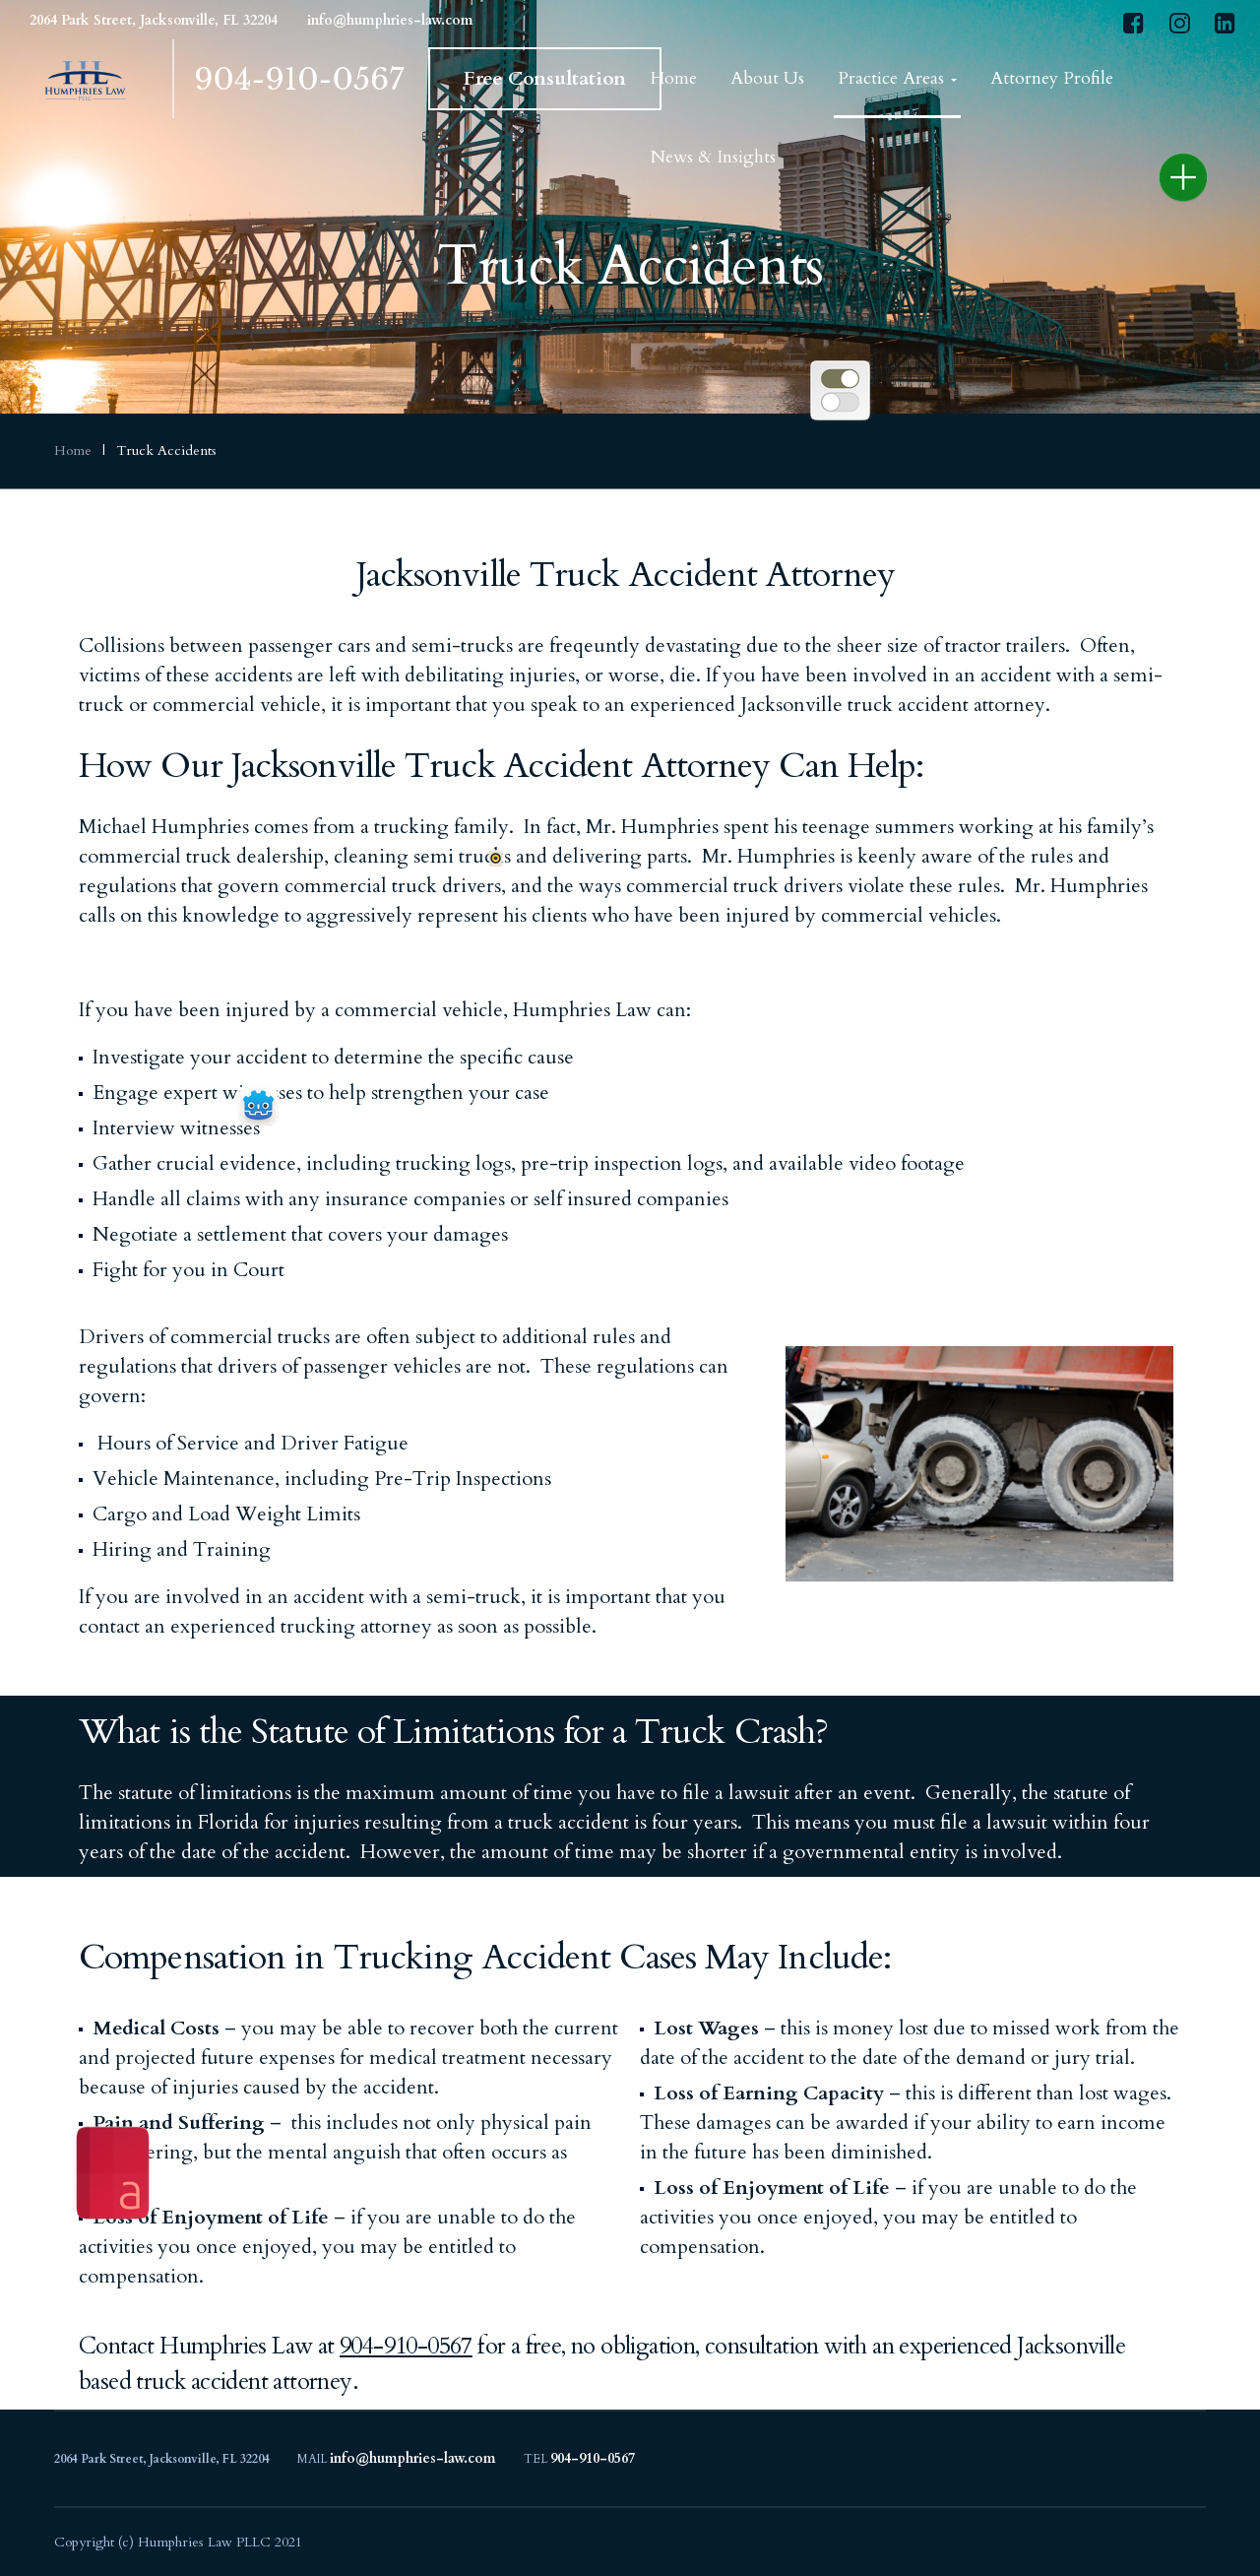  What do you see at coordinates (112, 2172) in the screenshot?
I see `open the dictionary app` at bounding box center [112, 2172].